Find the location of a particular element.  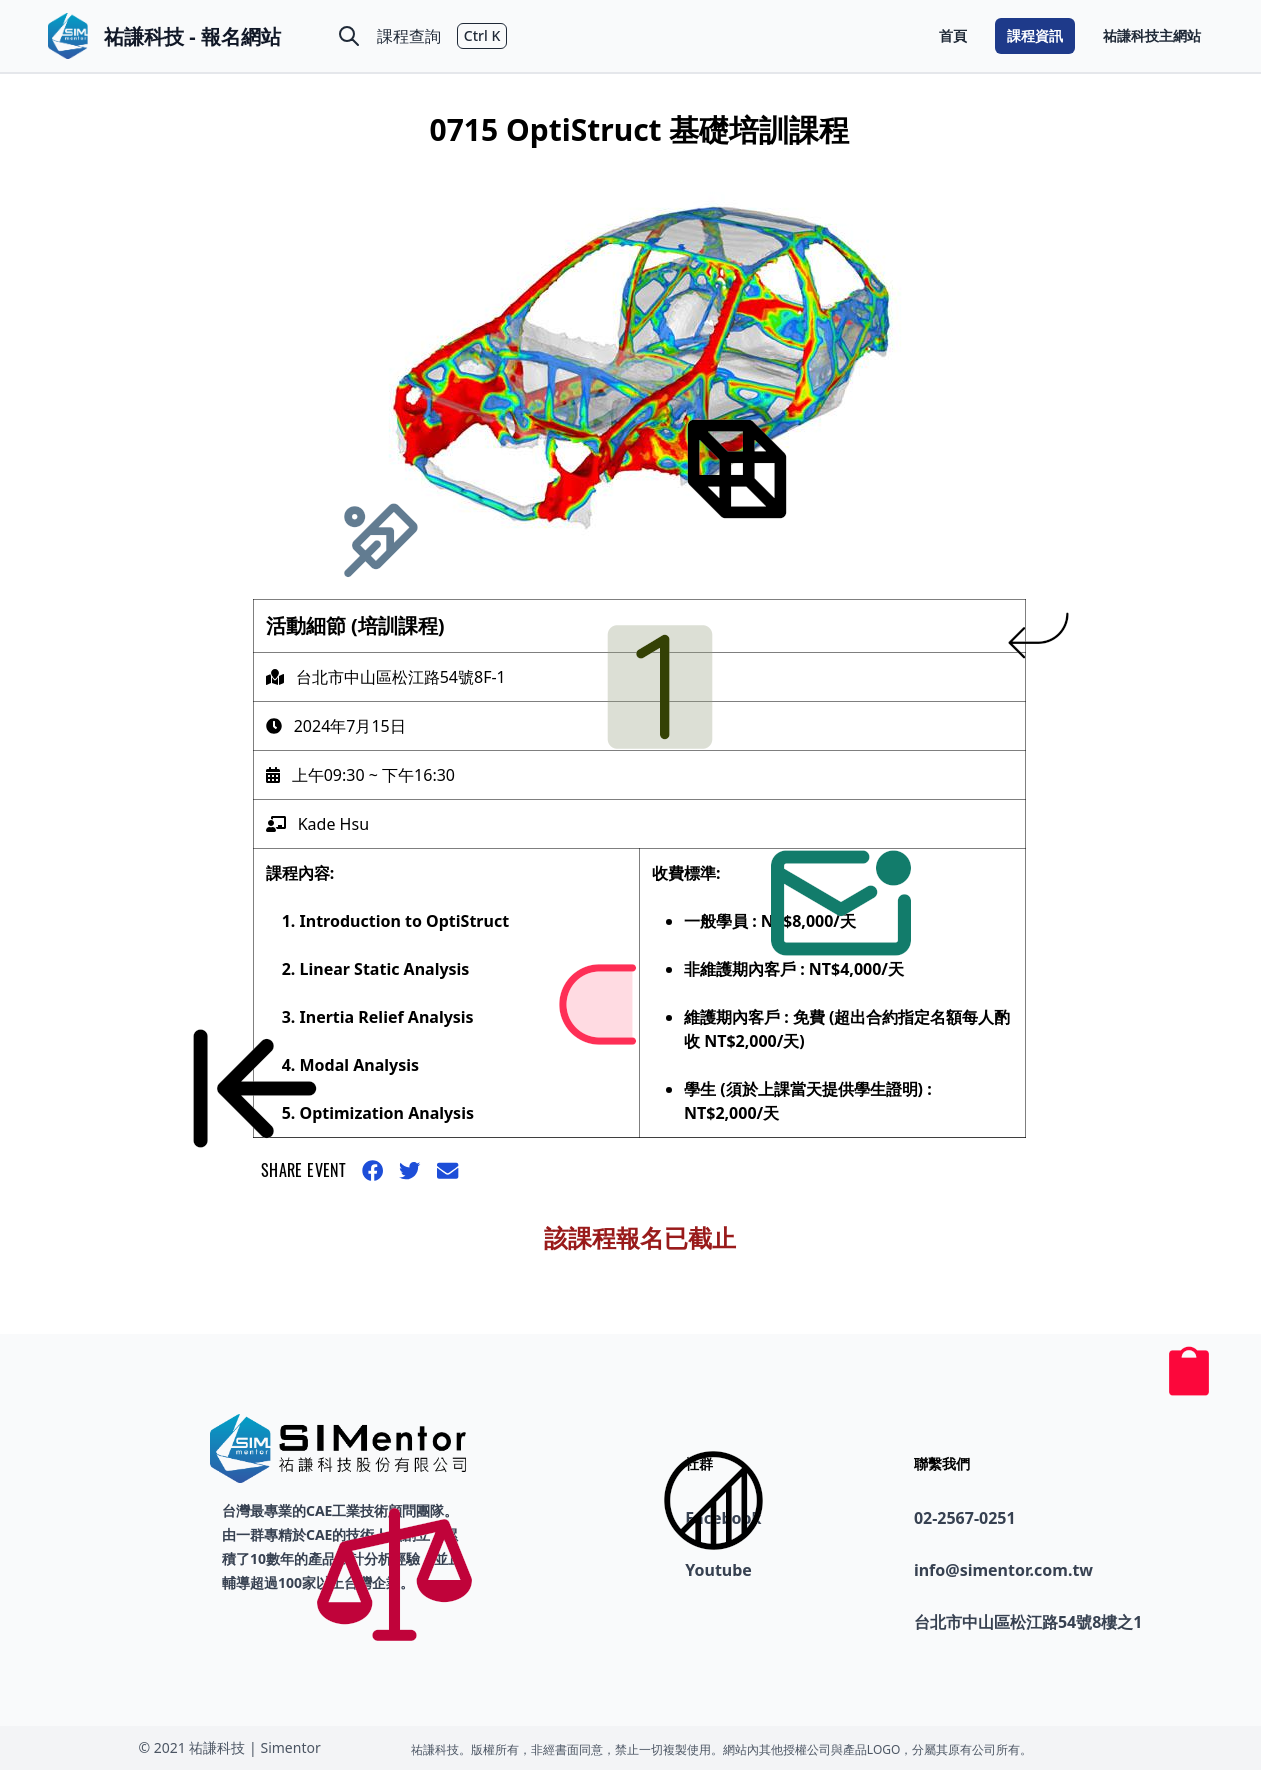

indicates unread messages or notifications is located at coordinates (841, 903).